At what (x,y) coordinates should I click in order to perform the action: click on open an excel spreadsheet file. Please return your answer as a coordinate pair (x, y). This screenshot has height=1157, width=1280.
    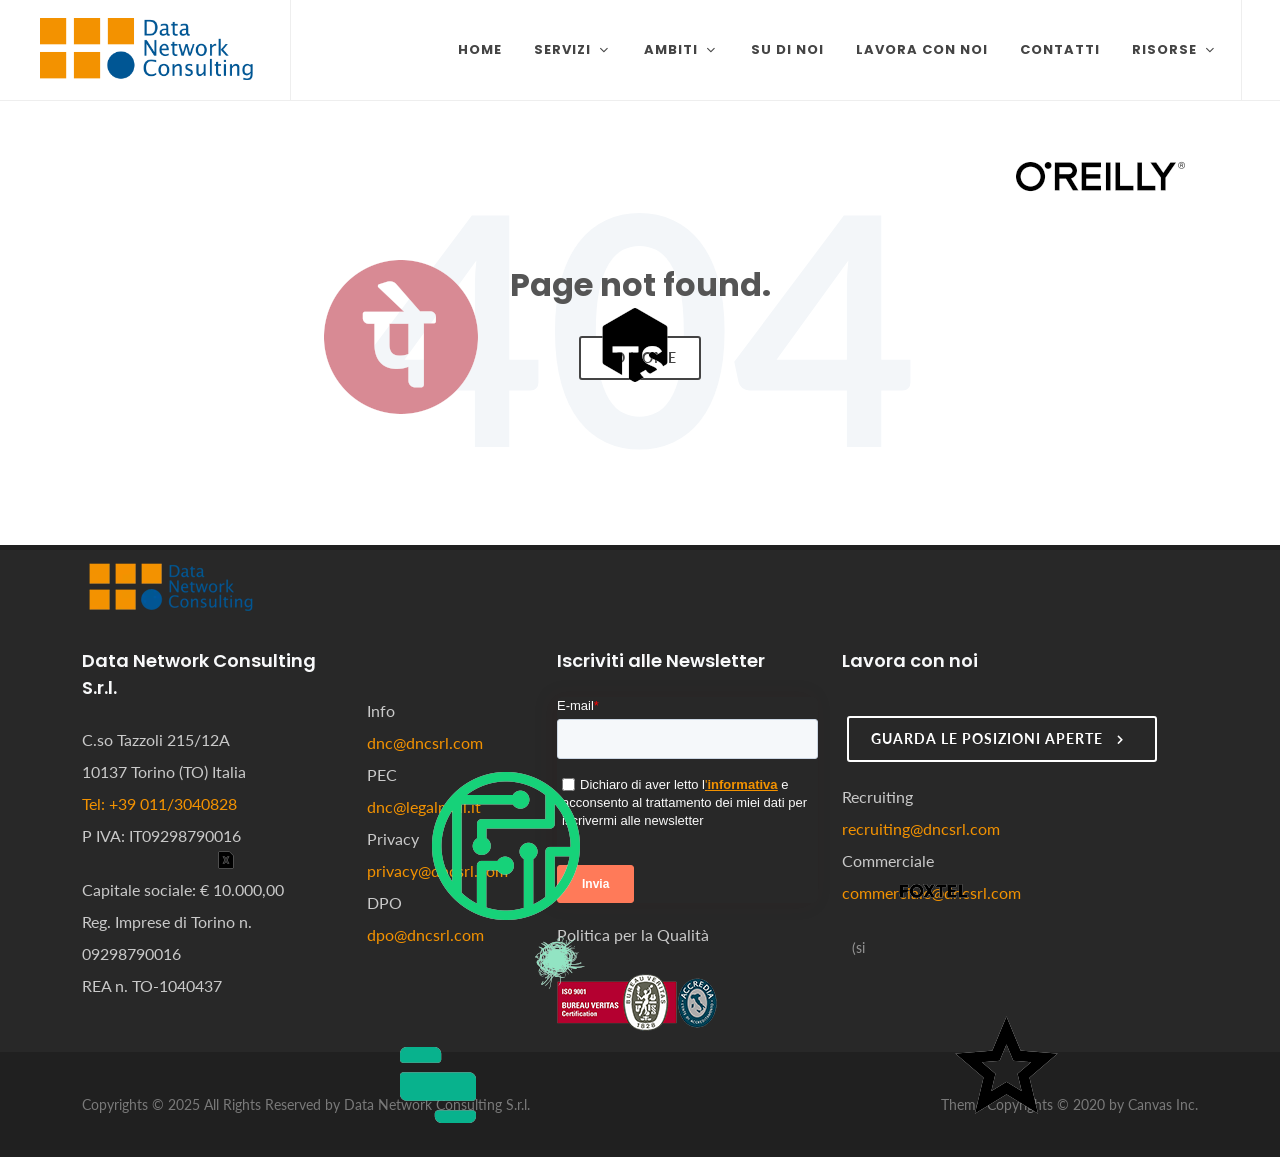
    Looking at the image, I should click on (226, 860).